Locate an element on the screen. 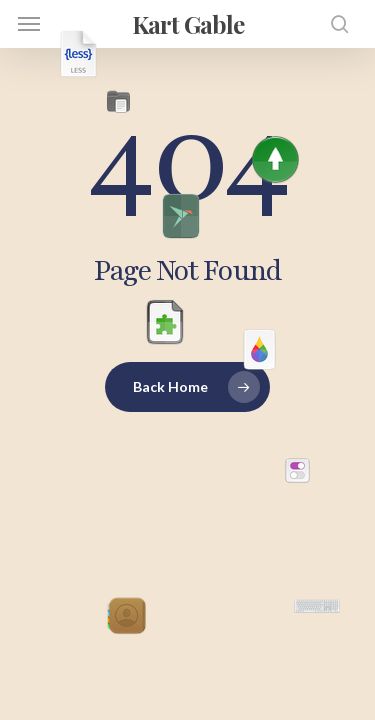 This screenshot has height=720, width=375. open desktop preferences or settings is located at coordinates (297, 470).